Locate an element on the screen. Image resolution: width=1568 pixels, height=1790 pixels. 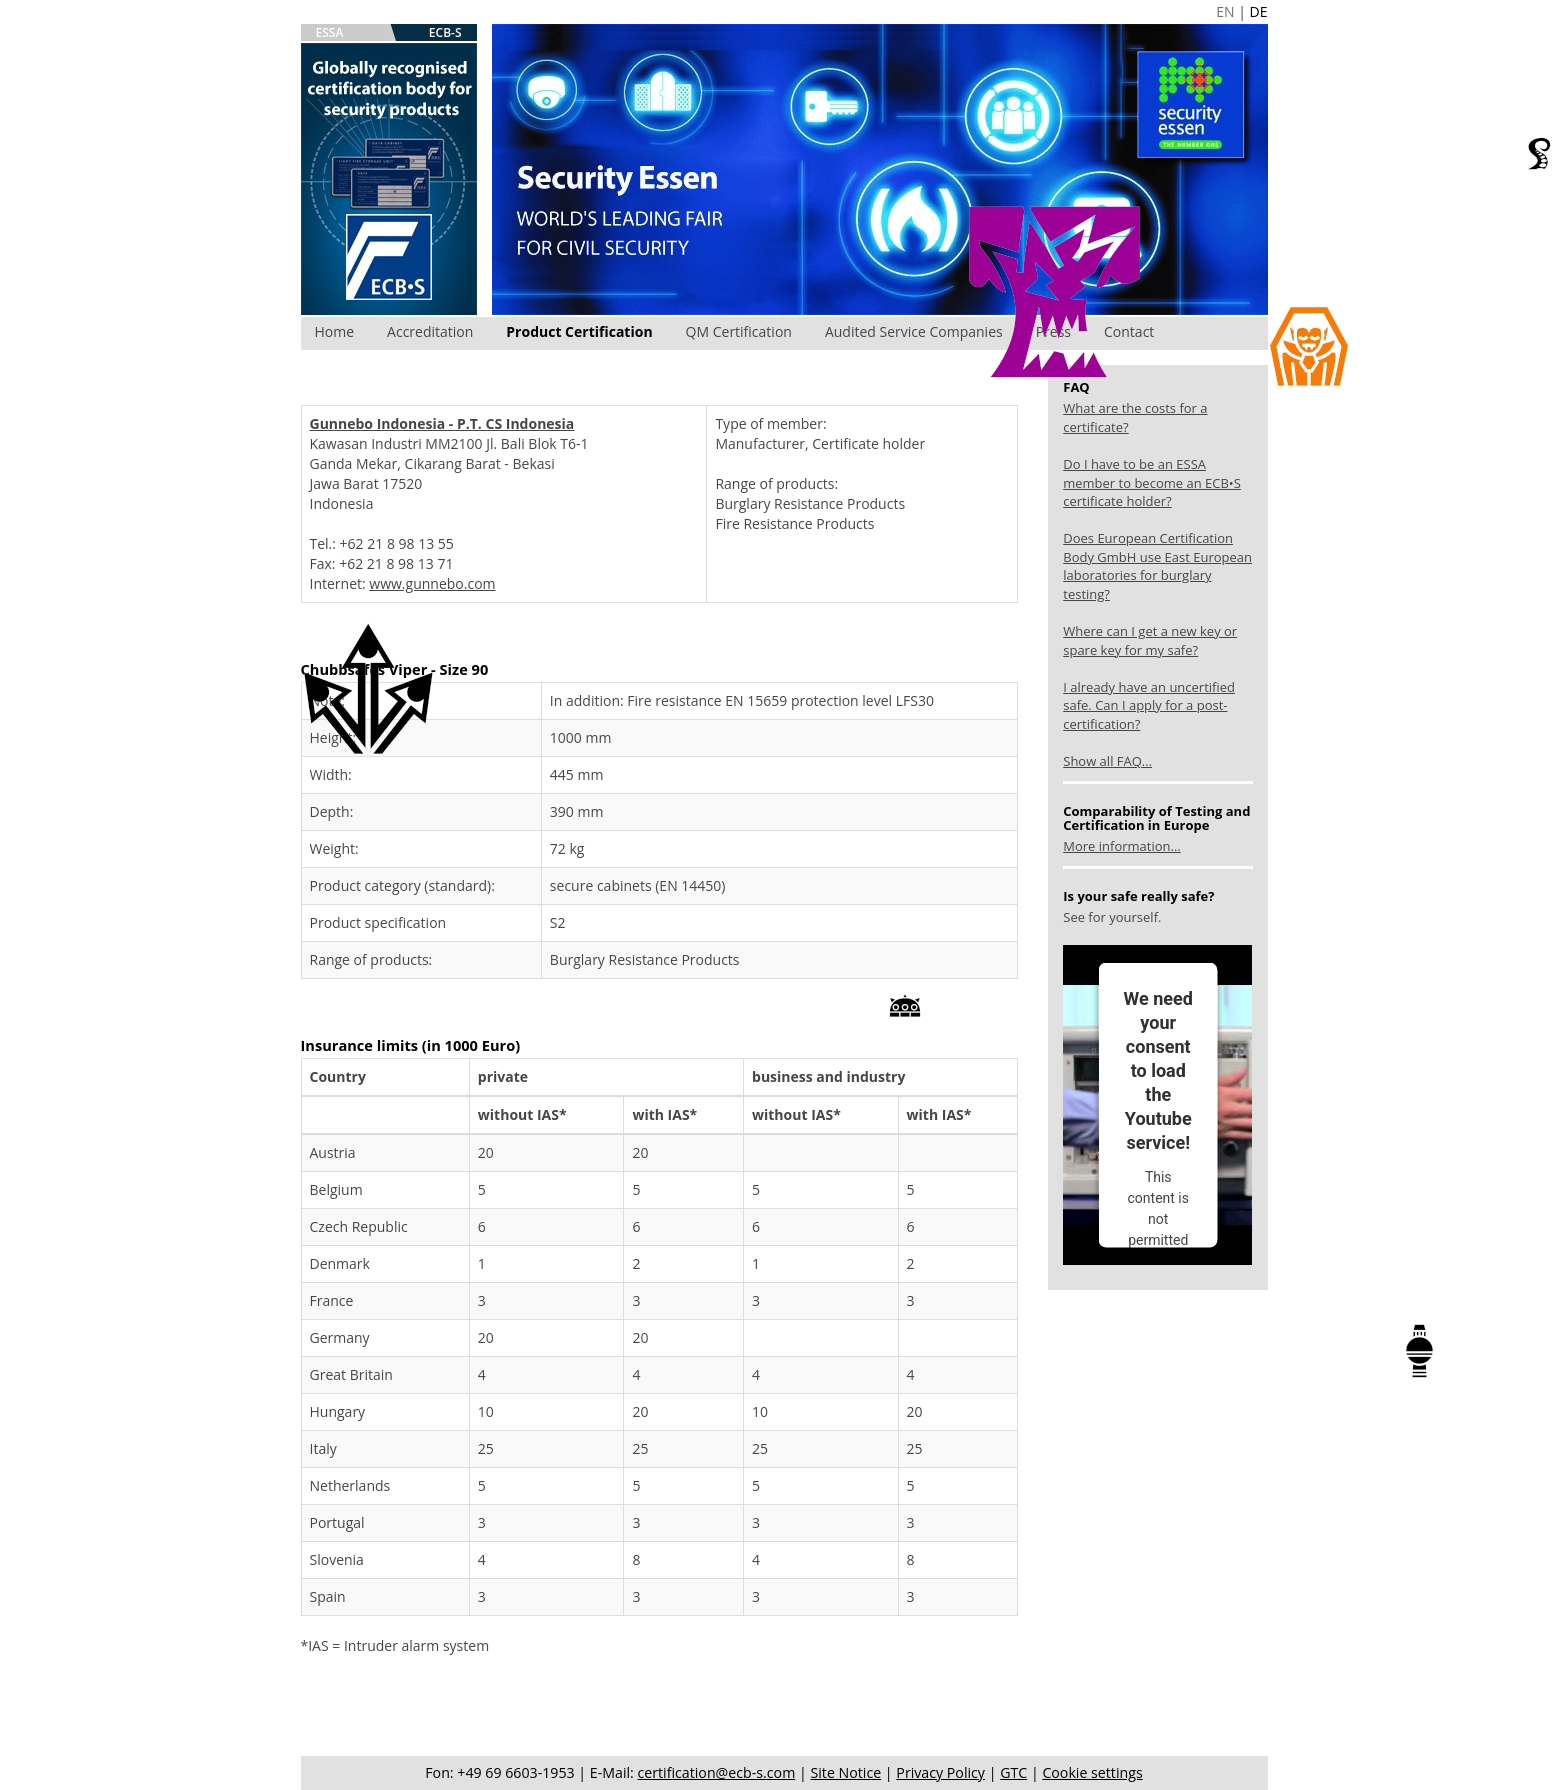
vampire character or enemy type in a game is located at coordinates (1309, 346).